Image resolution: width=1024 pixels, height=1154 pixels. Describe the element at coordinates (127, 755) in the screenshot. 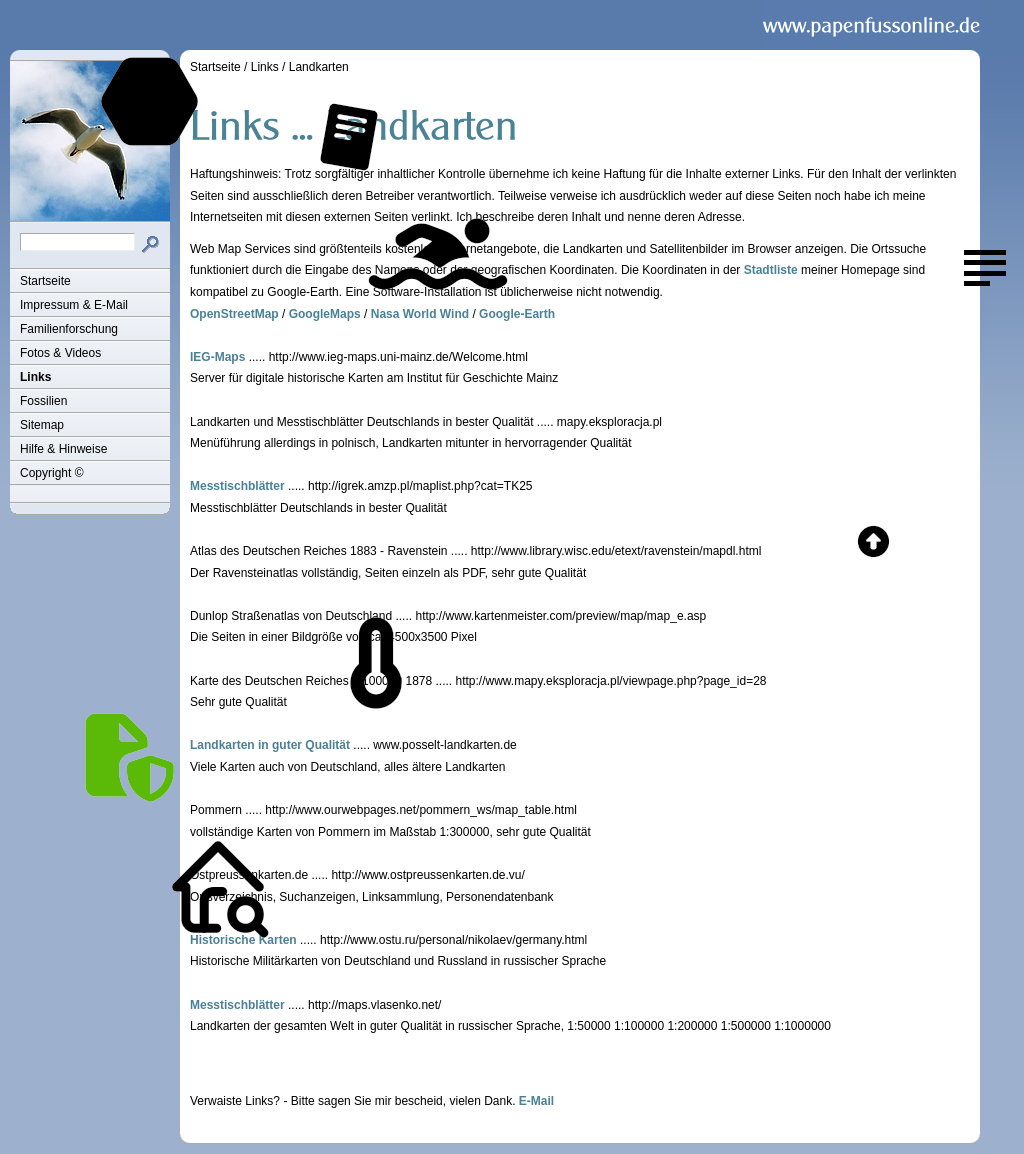

I see `indicates a protected or secure file` at that location.